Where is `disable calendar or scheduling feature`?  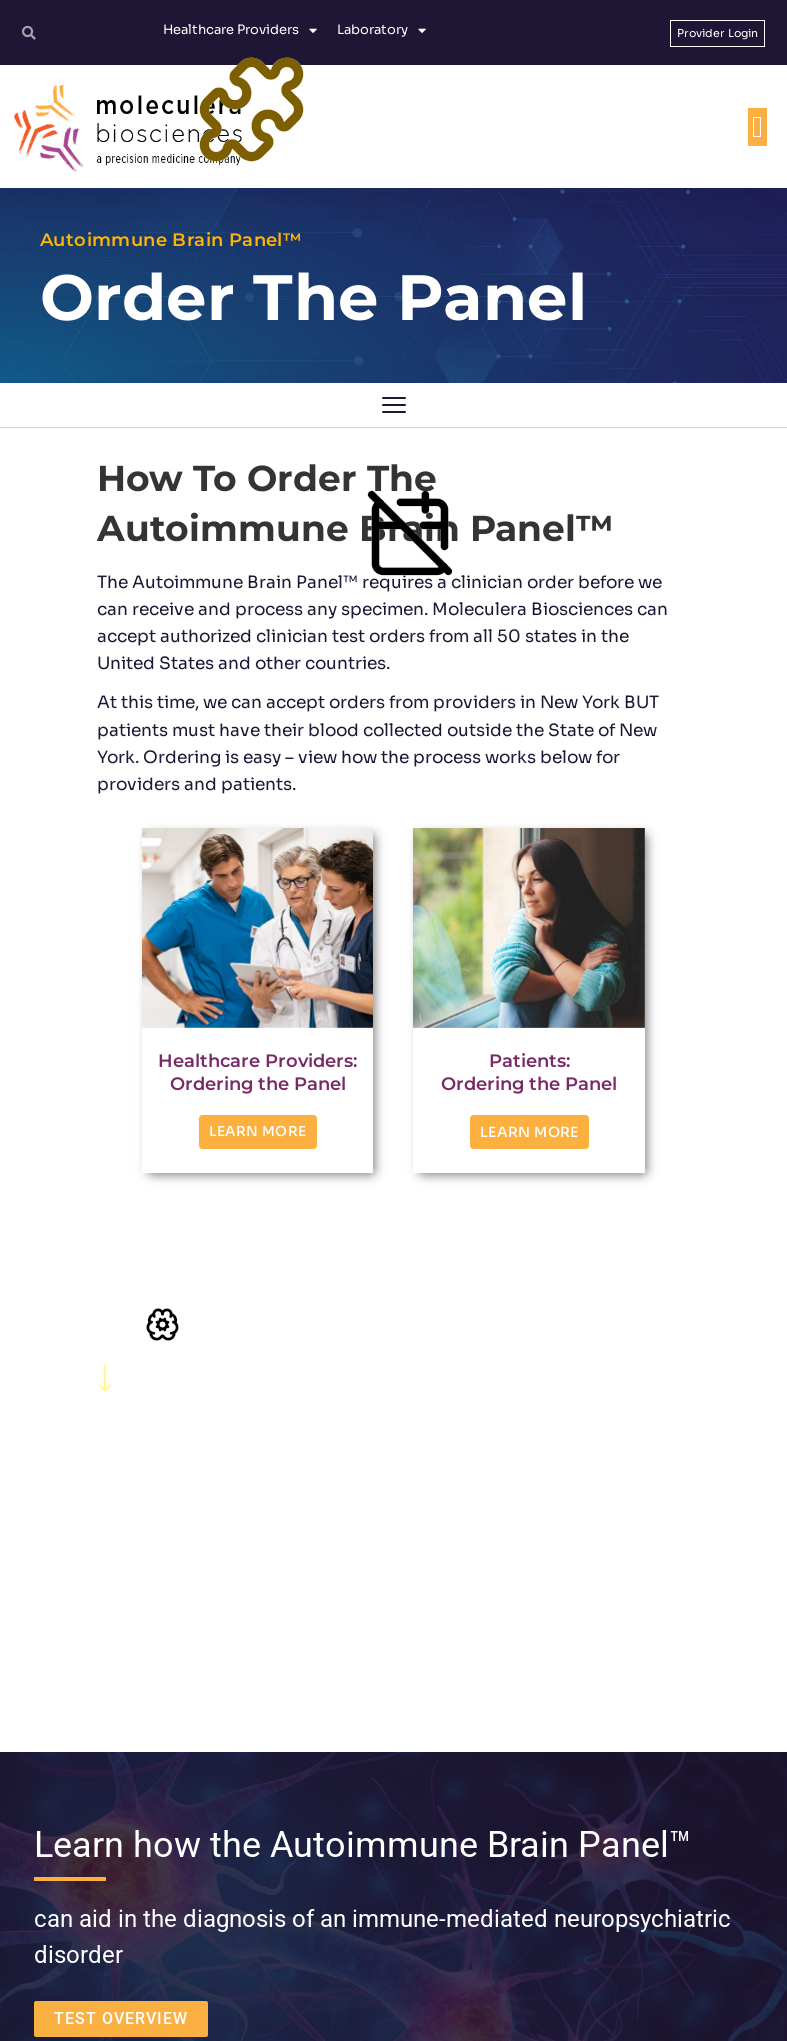 disable calendar or scheduling feature is located at coordinates (410, 533).